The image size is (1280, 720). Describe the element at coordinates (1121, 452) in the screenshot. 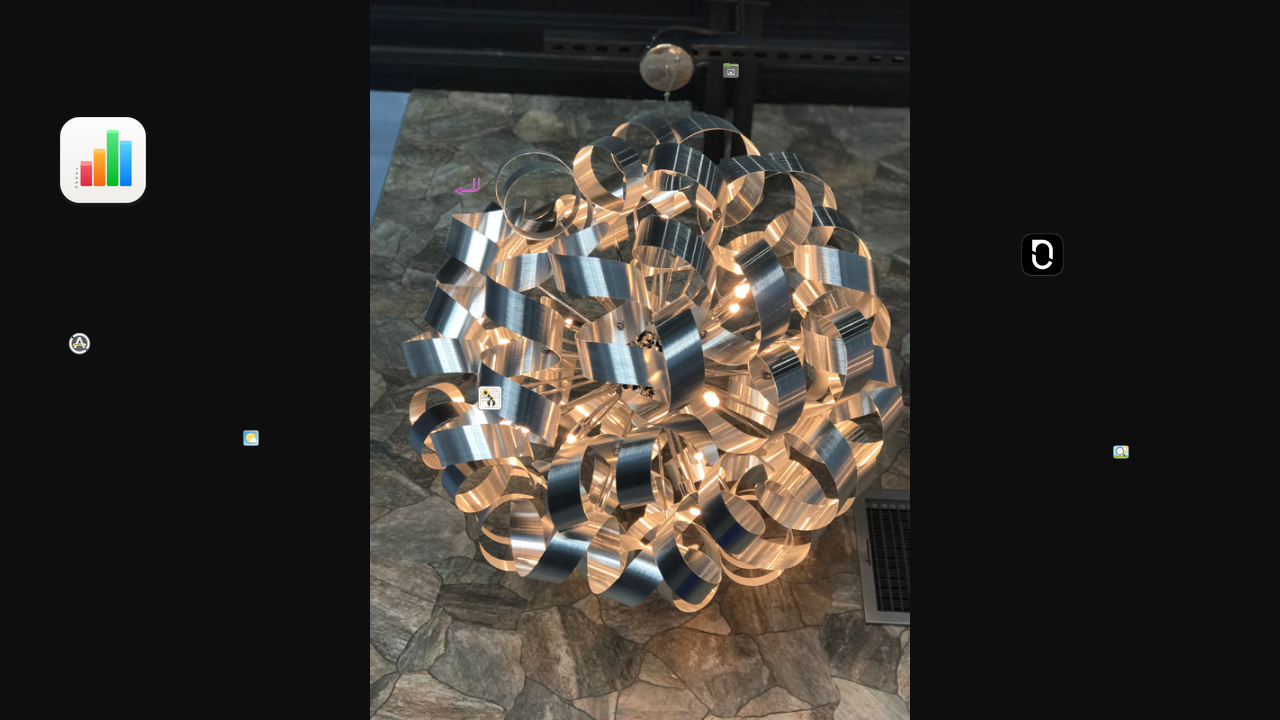

I see `open image viewer application` at that location.